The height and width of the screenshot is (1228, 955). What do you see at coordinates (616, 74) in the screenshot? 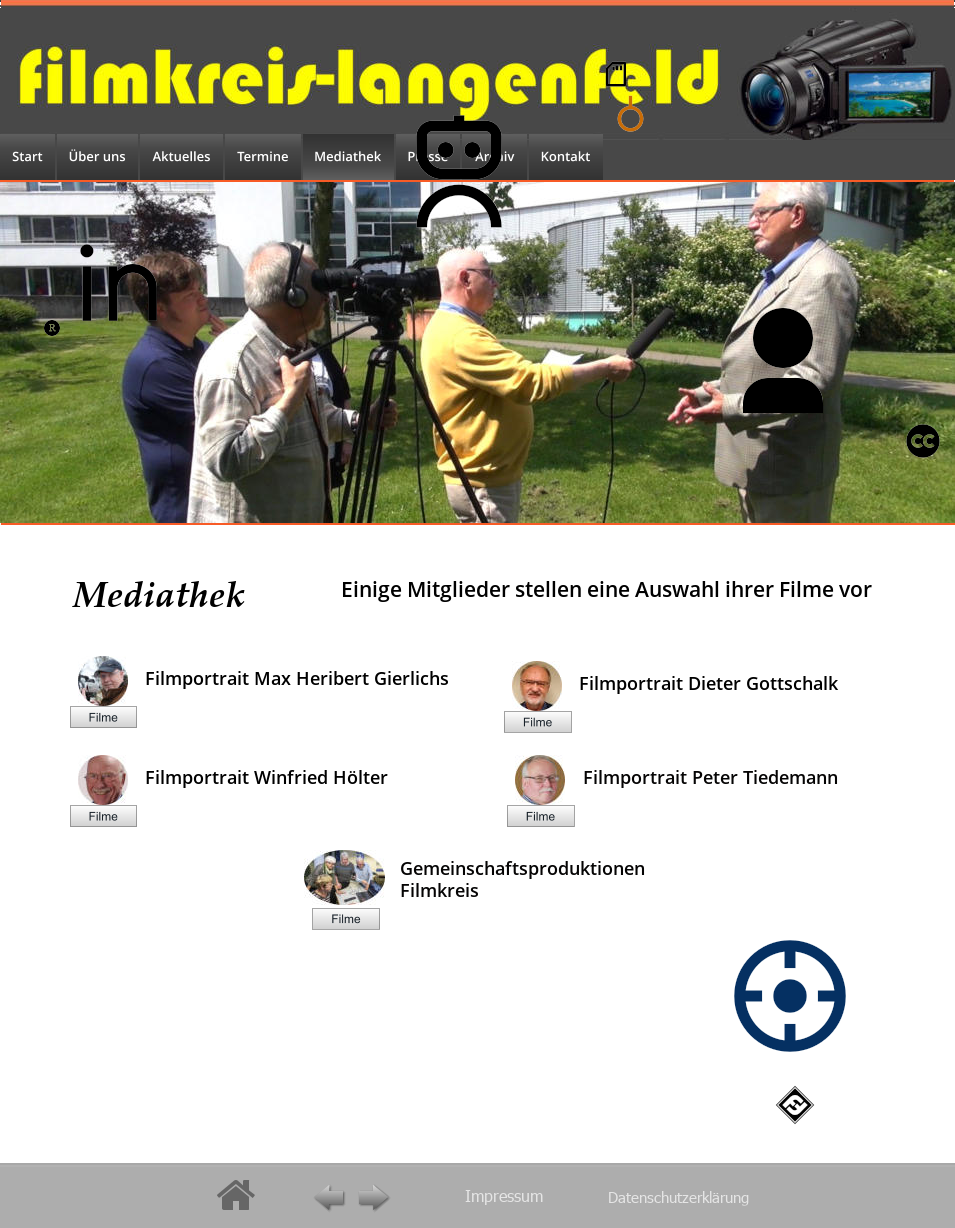
I see `access external storage or SD card settings` at bounding box center [616, 74].